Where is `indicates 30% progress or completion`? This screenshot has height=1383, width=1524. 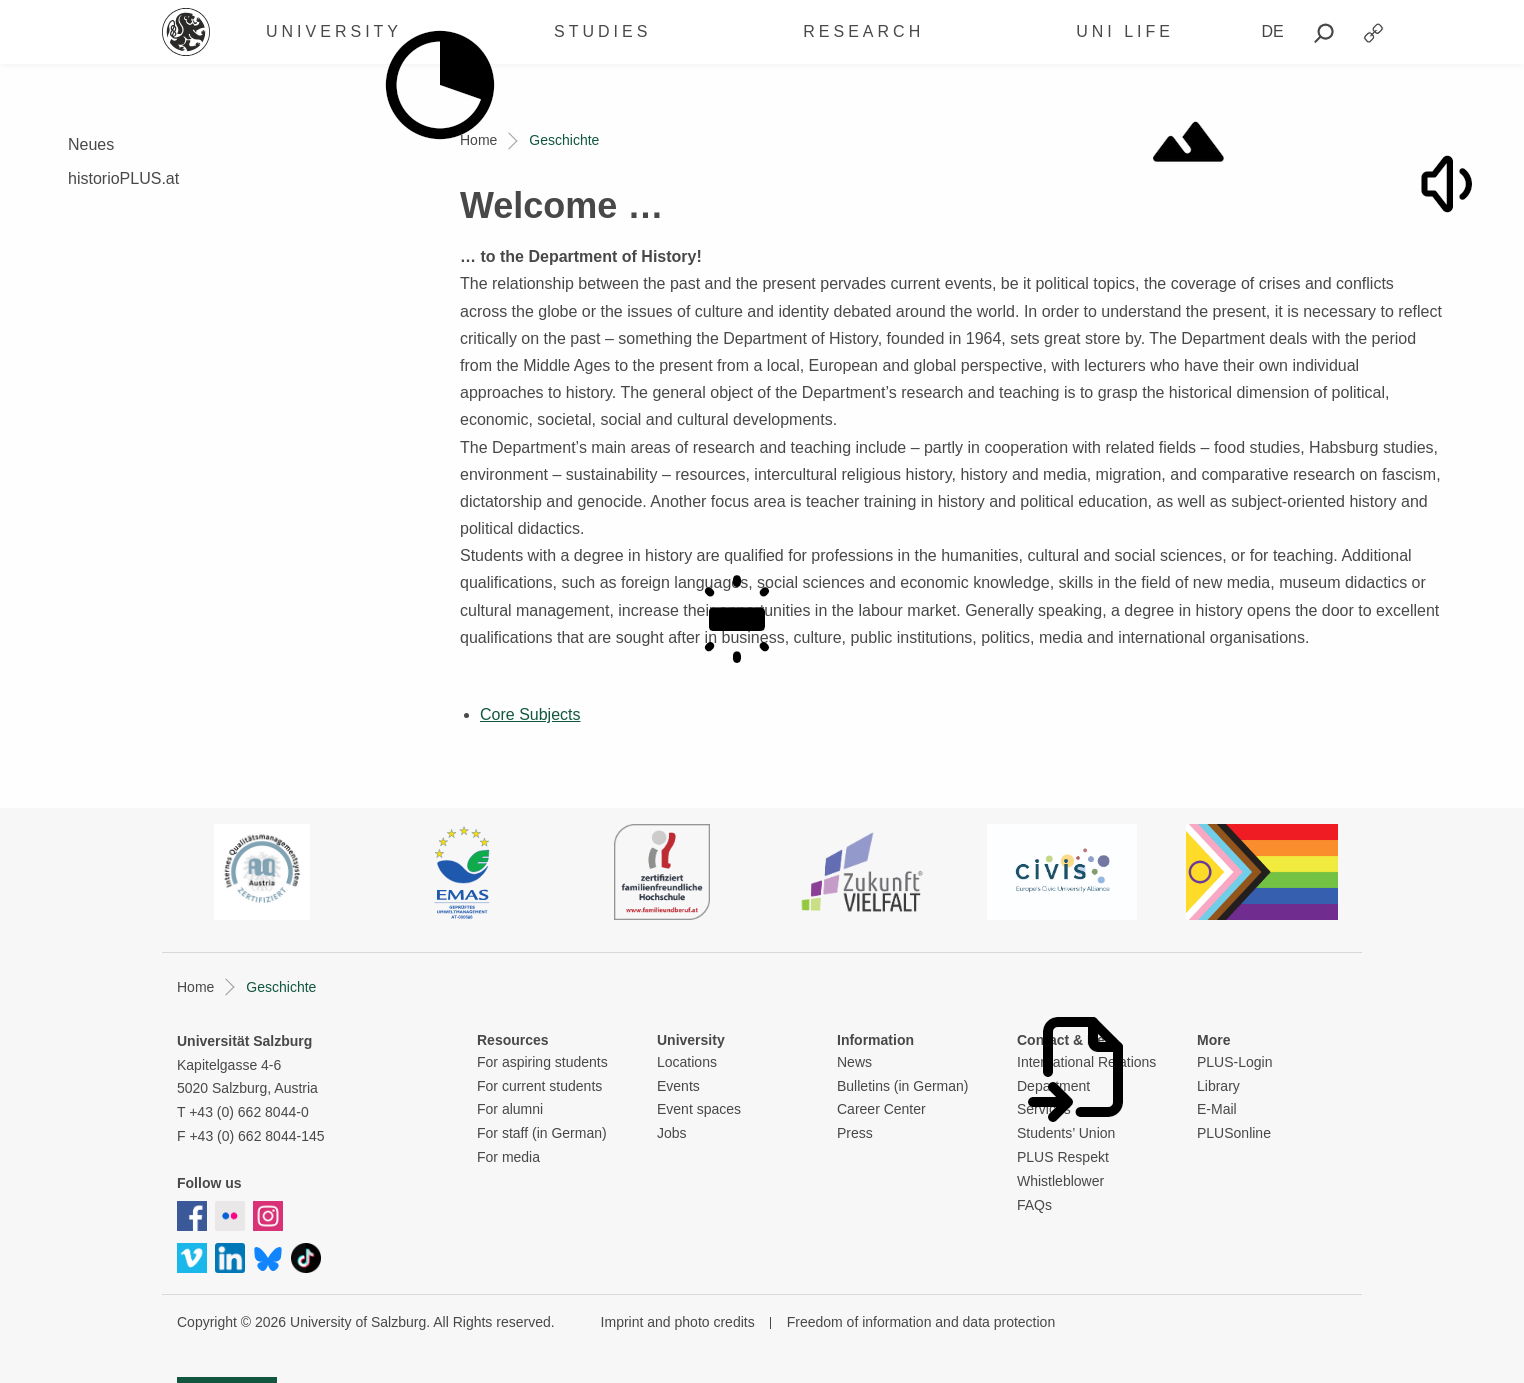 indicates 30% progress or completion is located at coordinates (440, 85).